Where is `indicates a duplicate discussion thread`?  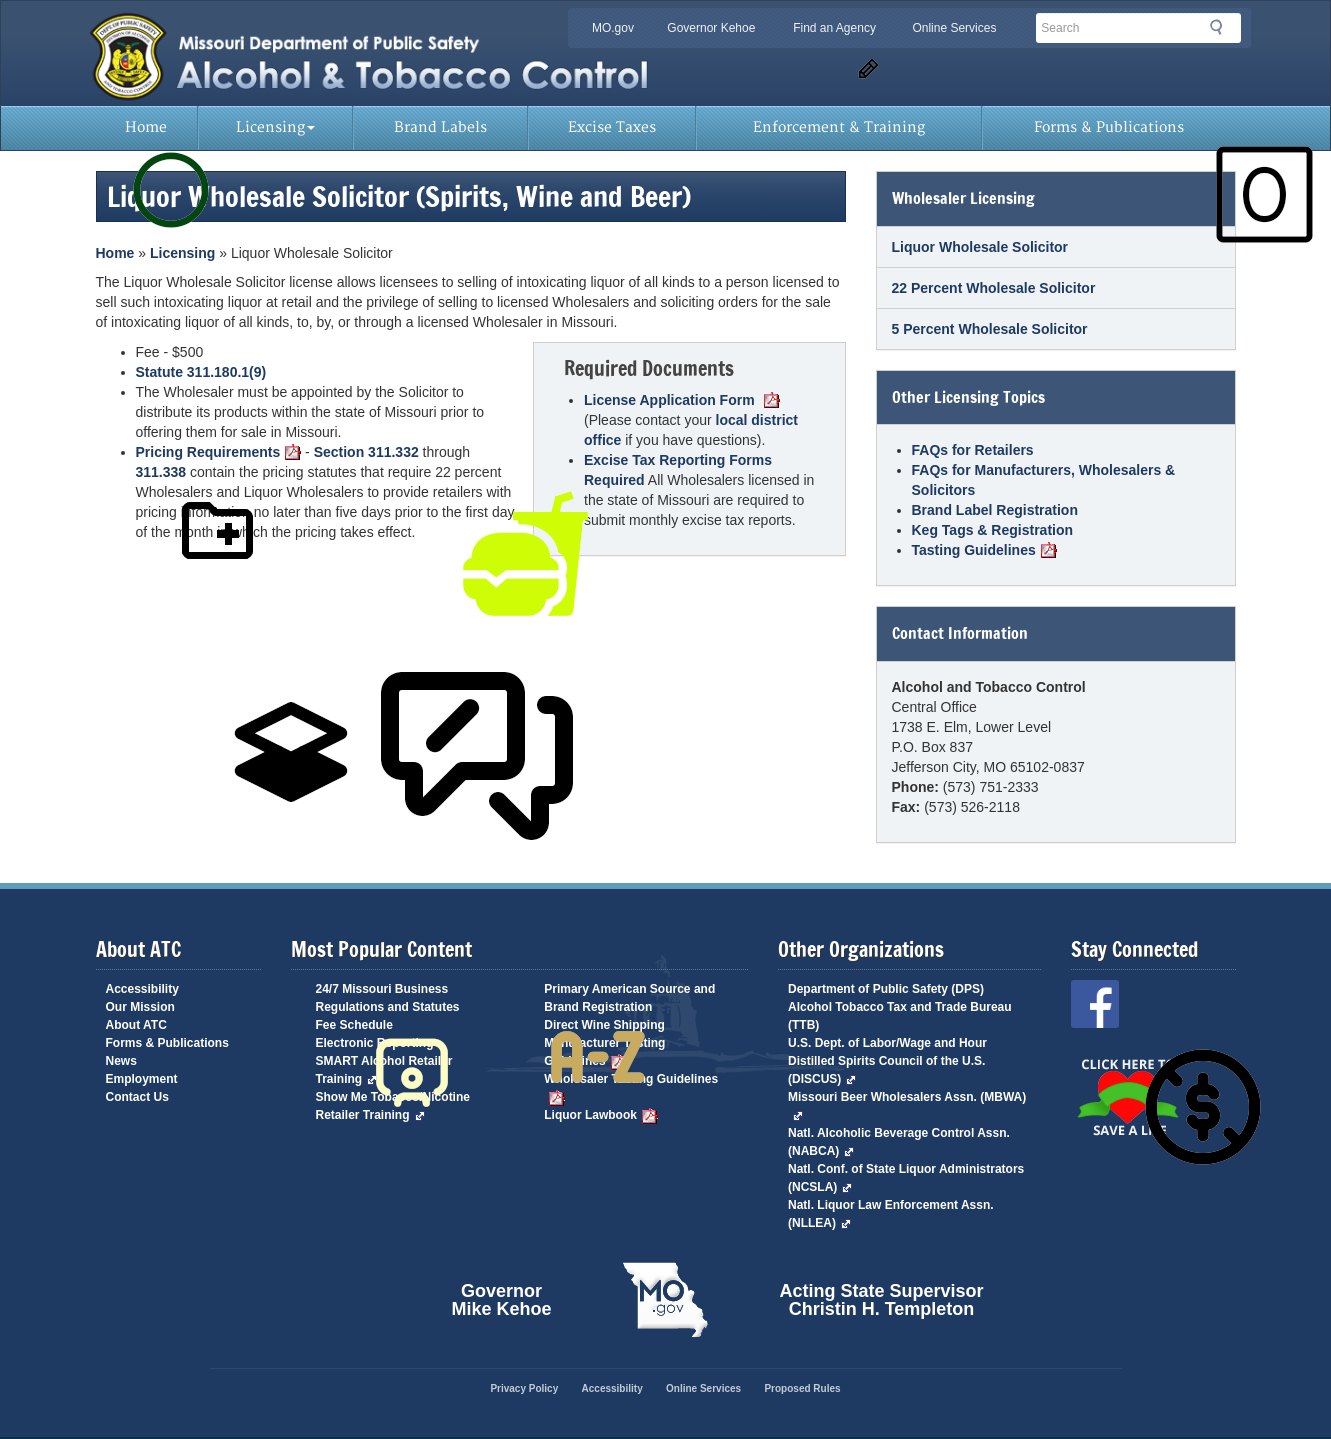
indicates a duplicate discussion thread is located at coordinates (477, 756).